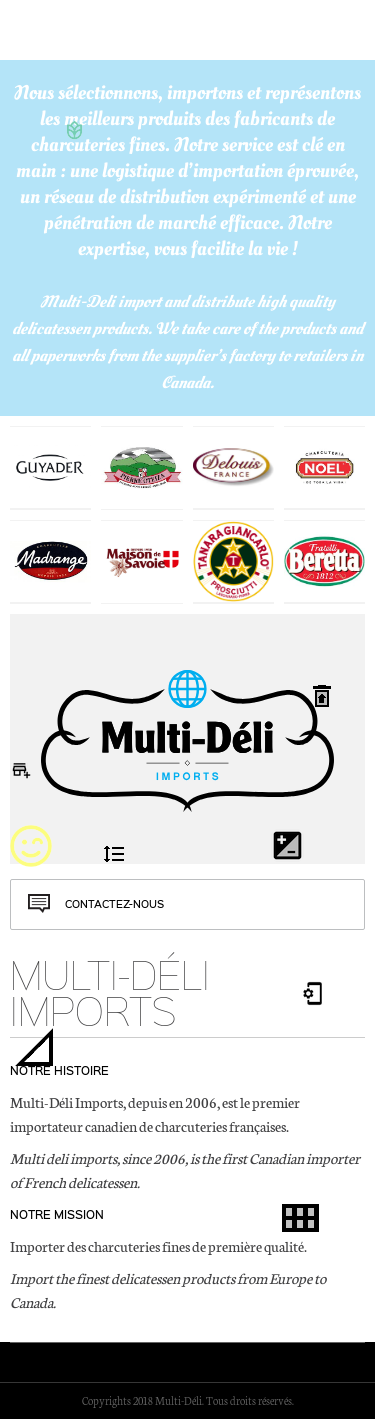 Image resolution: width=375 pixels, height=1419 pixels. Describe the element at coordinates (74, 130) in the screenshot. I see `indicates grain or wheat-based ingredients` at that location.